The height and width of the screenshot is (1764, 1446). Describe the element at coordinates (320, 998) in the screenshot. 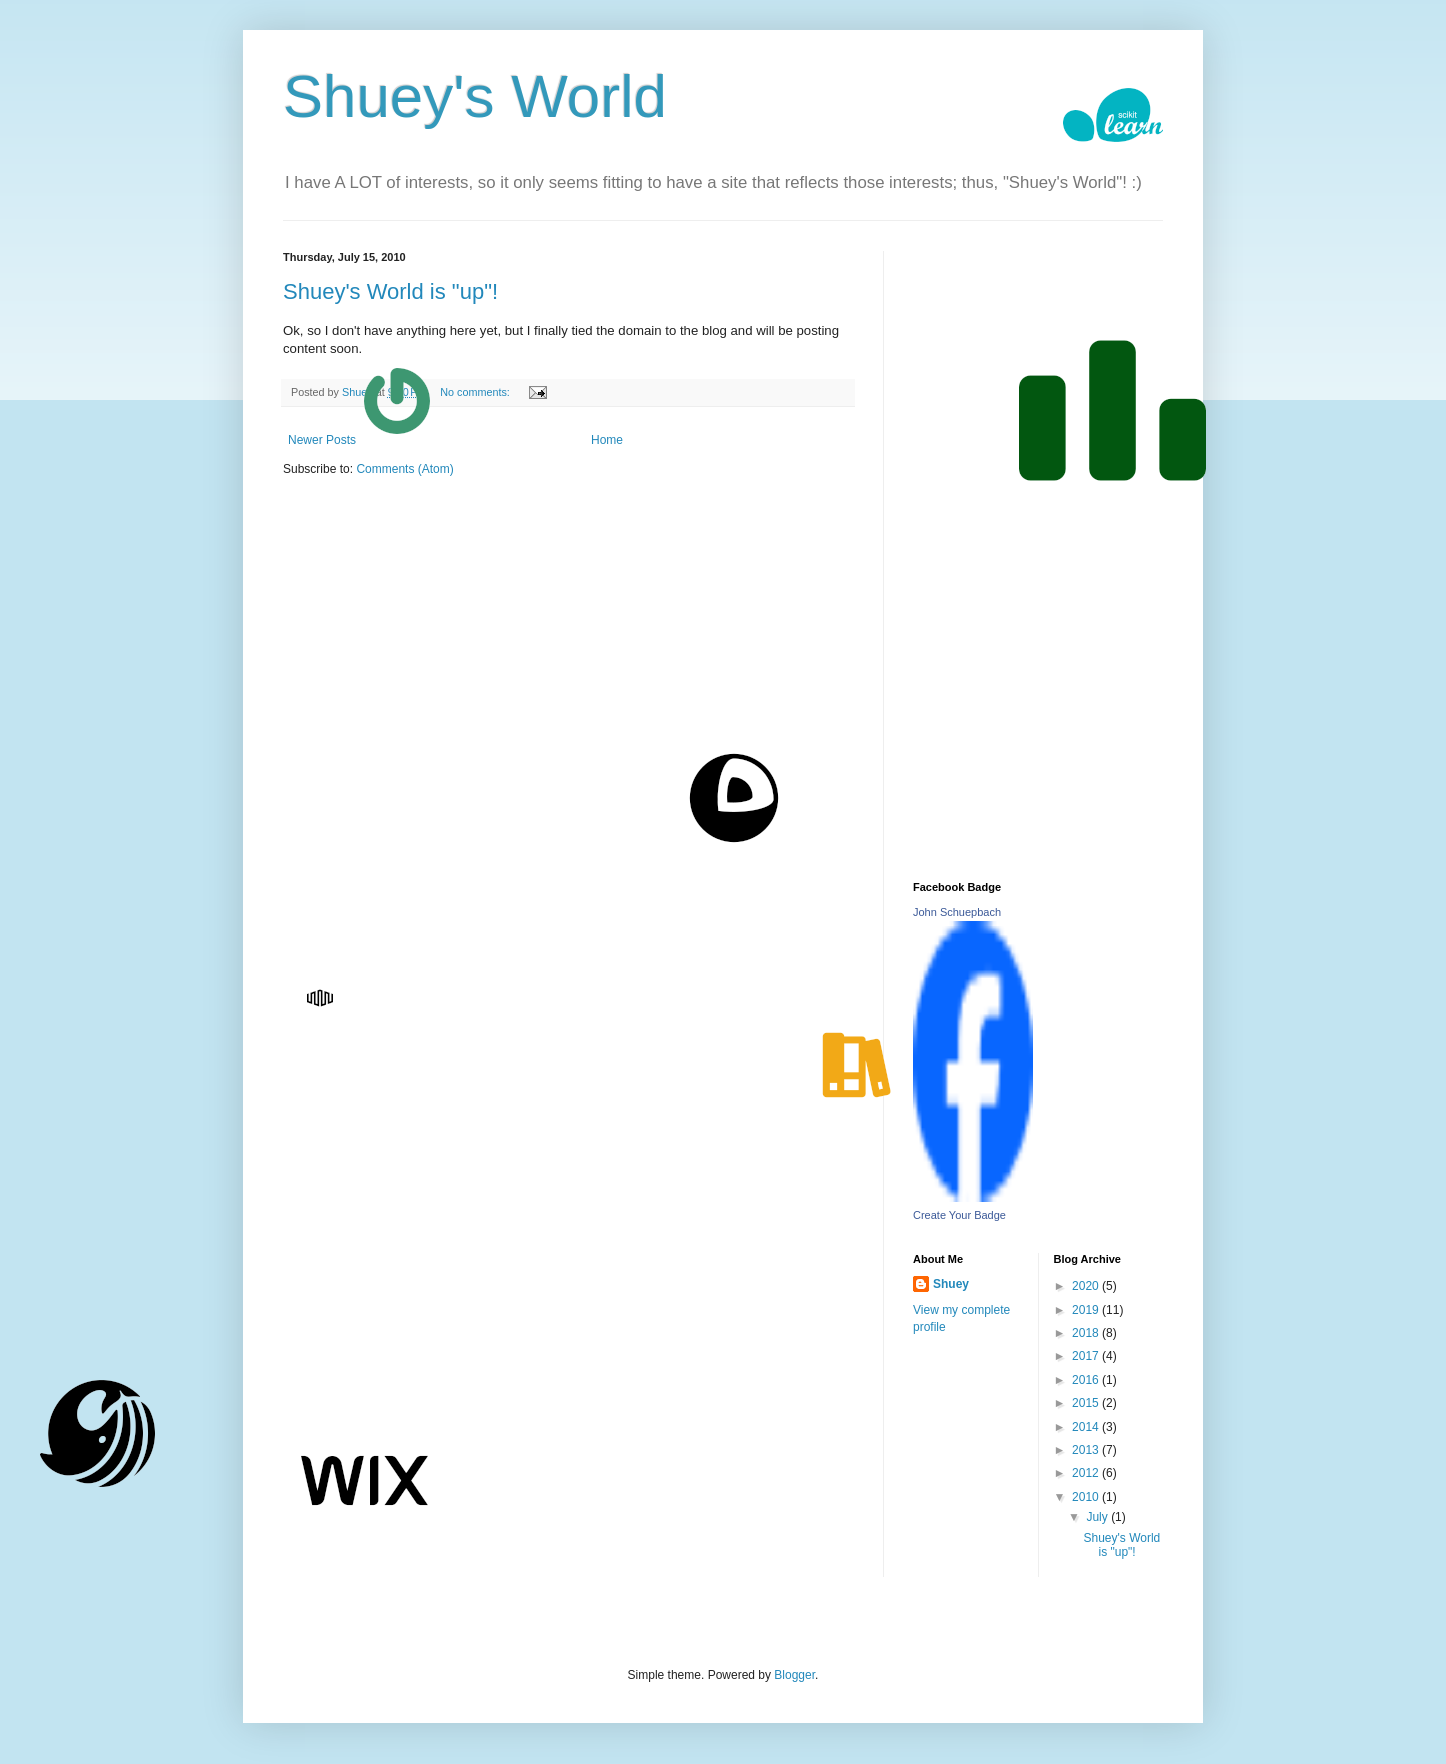

I see `equinix metal logo` at that location.